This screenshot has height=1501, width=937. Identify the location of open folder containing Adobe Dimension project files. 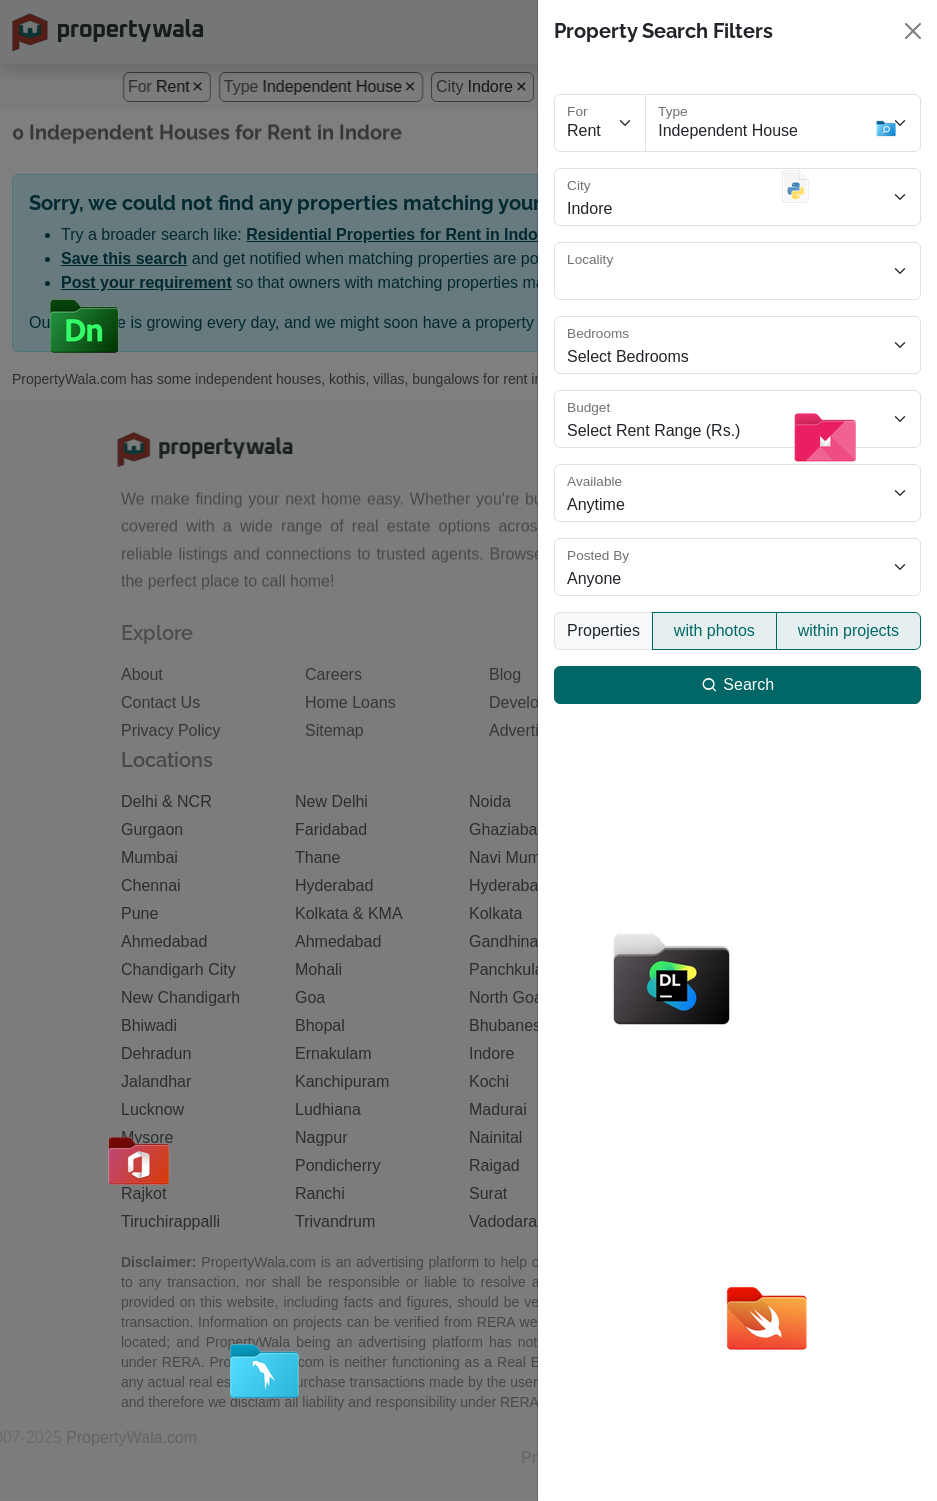
(84, 328).